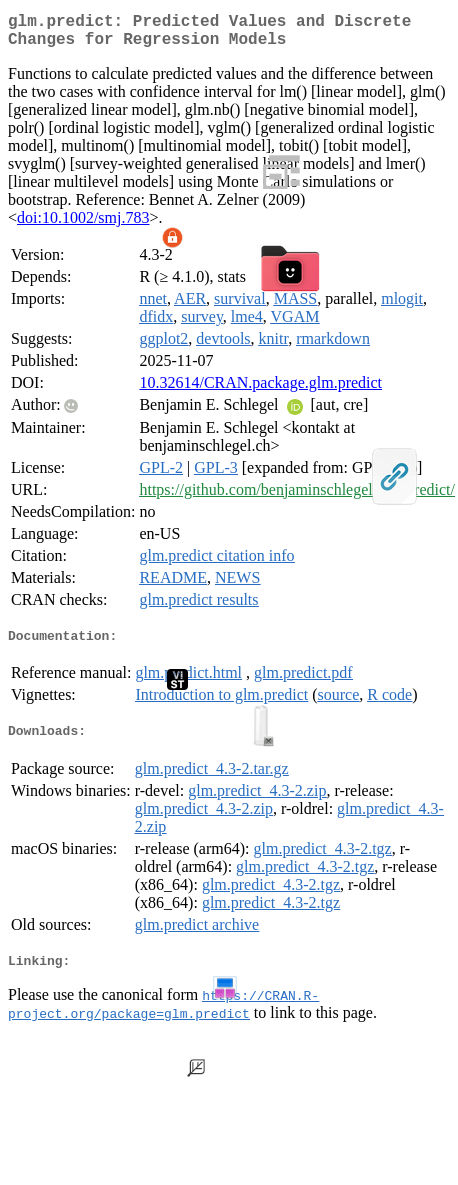  I want to click on lock the screen or enable security, so click(172, 237).